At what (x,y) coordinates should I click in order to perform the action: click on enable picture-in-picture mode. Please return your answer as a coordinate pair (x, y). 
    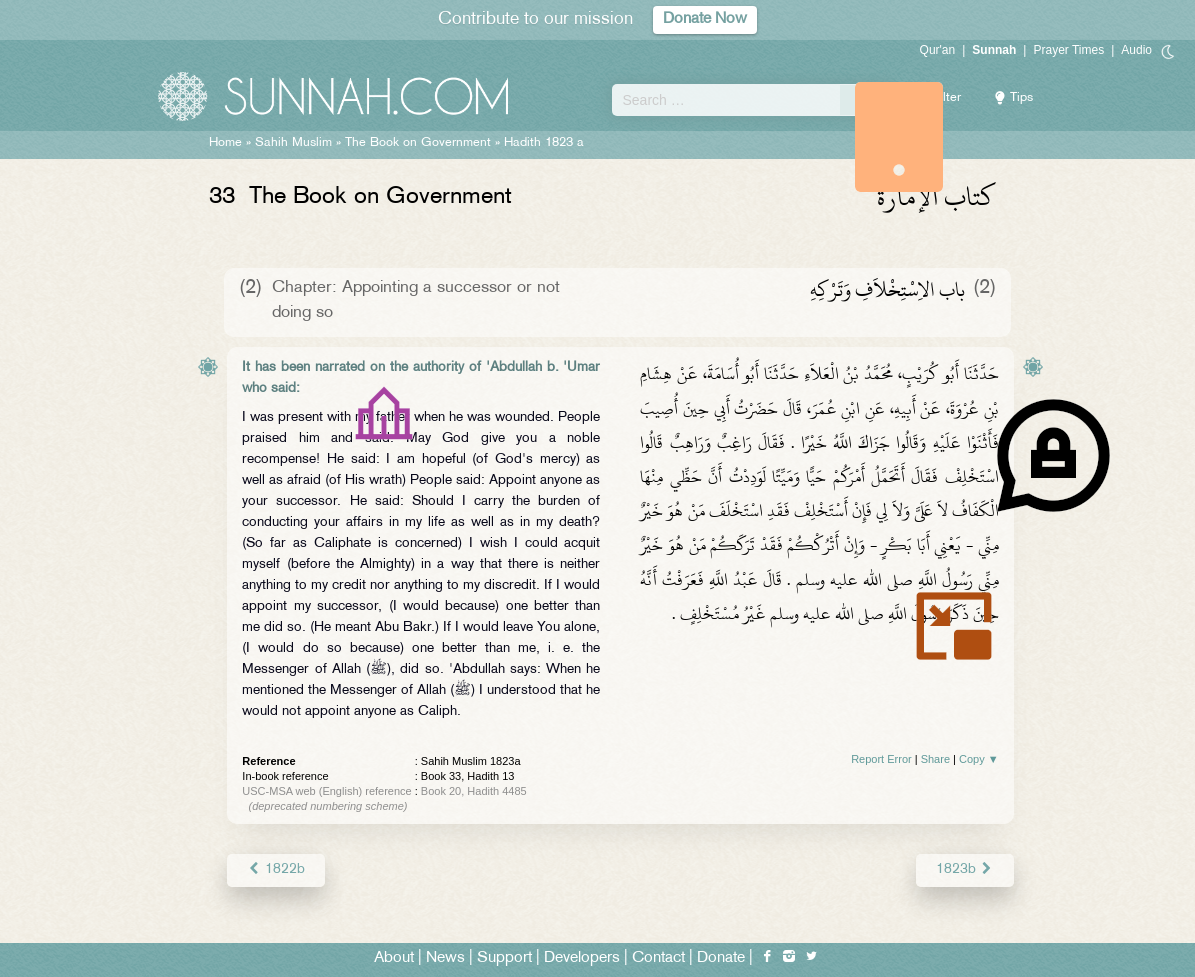
    Looking at the image, I should click on (954, 626).